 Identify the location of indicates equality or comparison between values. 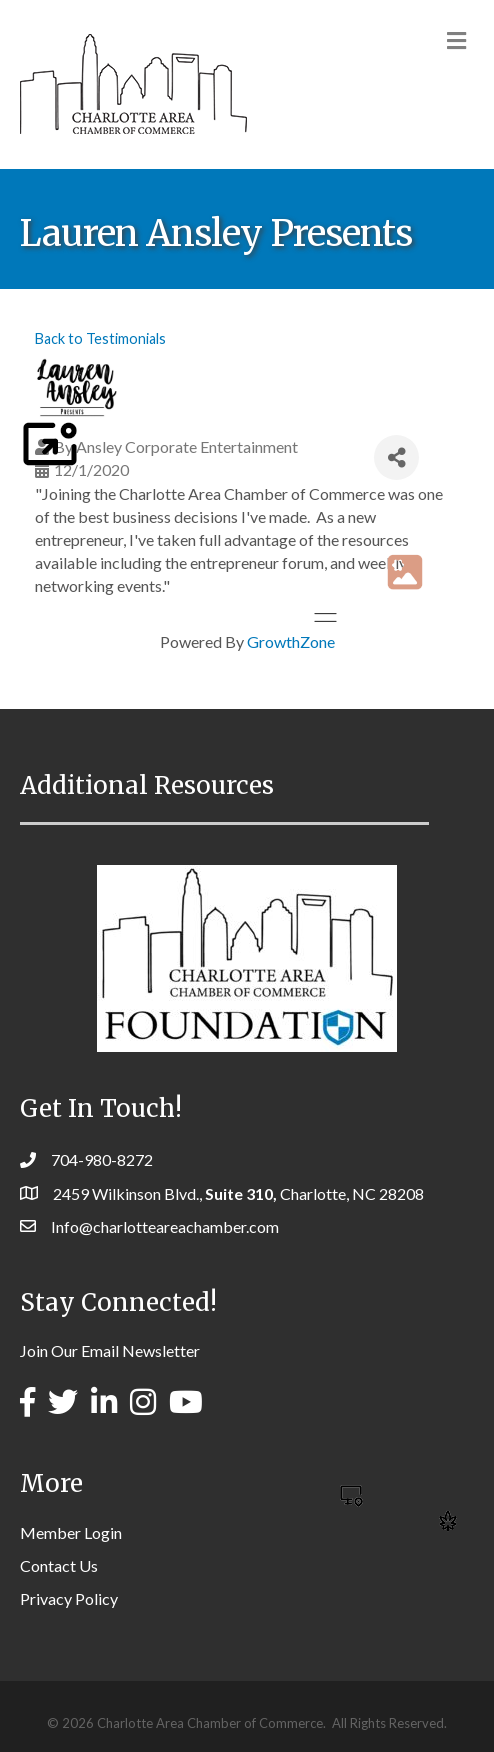
(325, 617).